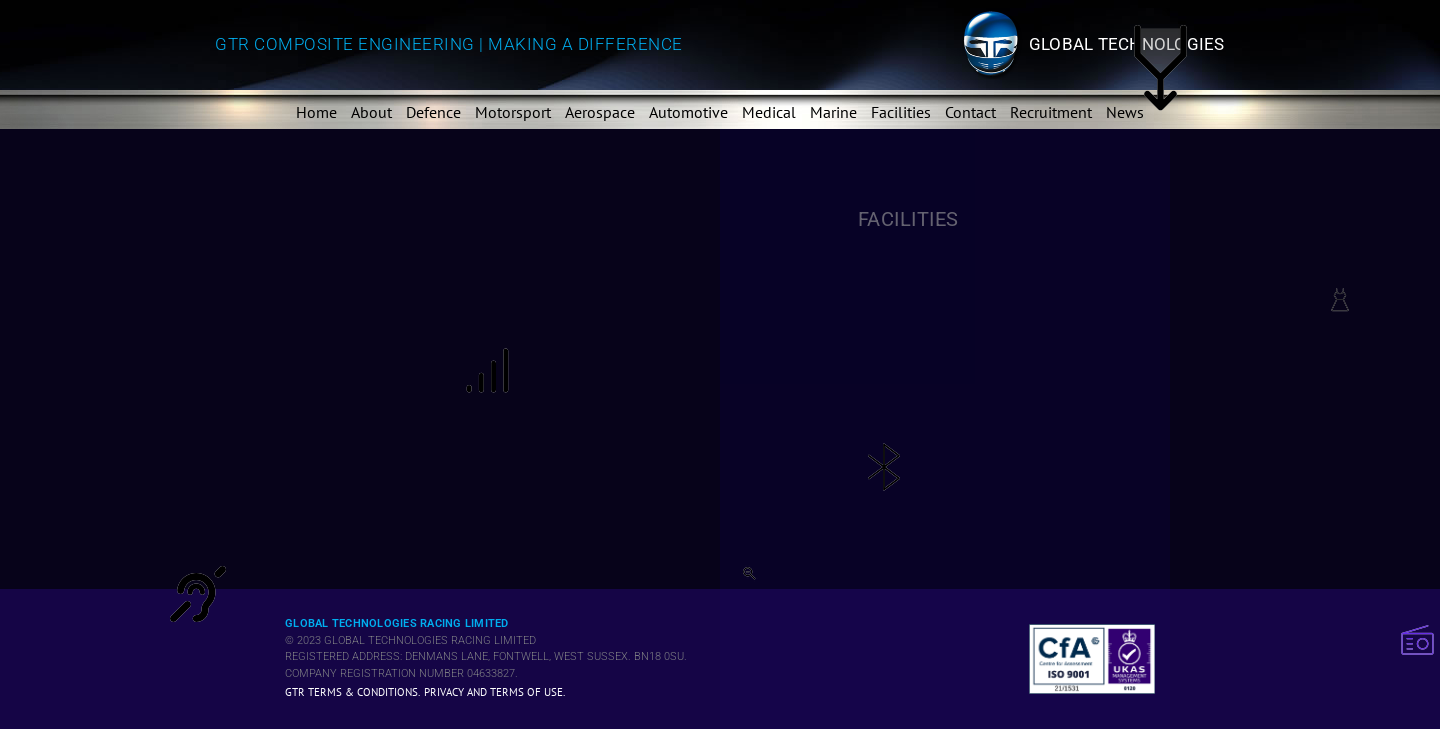 This screenshot has width=1440, height=729. Describe the element at coordinates (1340, 301) in the screenshot. I see `browse women's clothing` at that location.